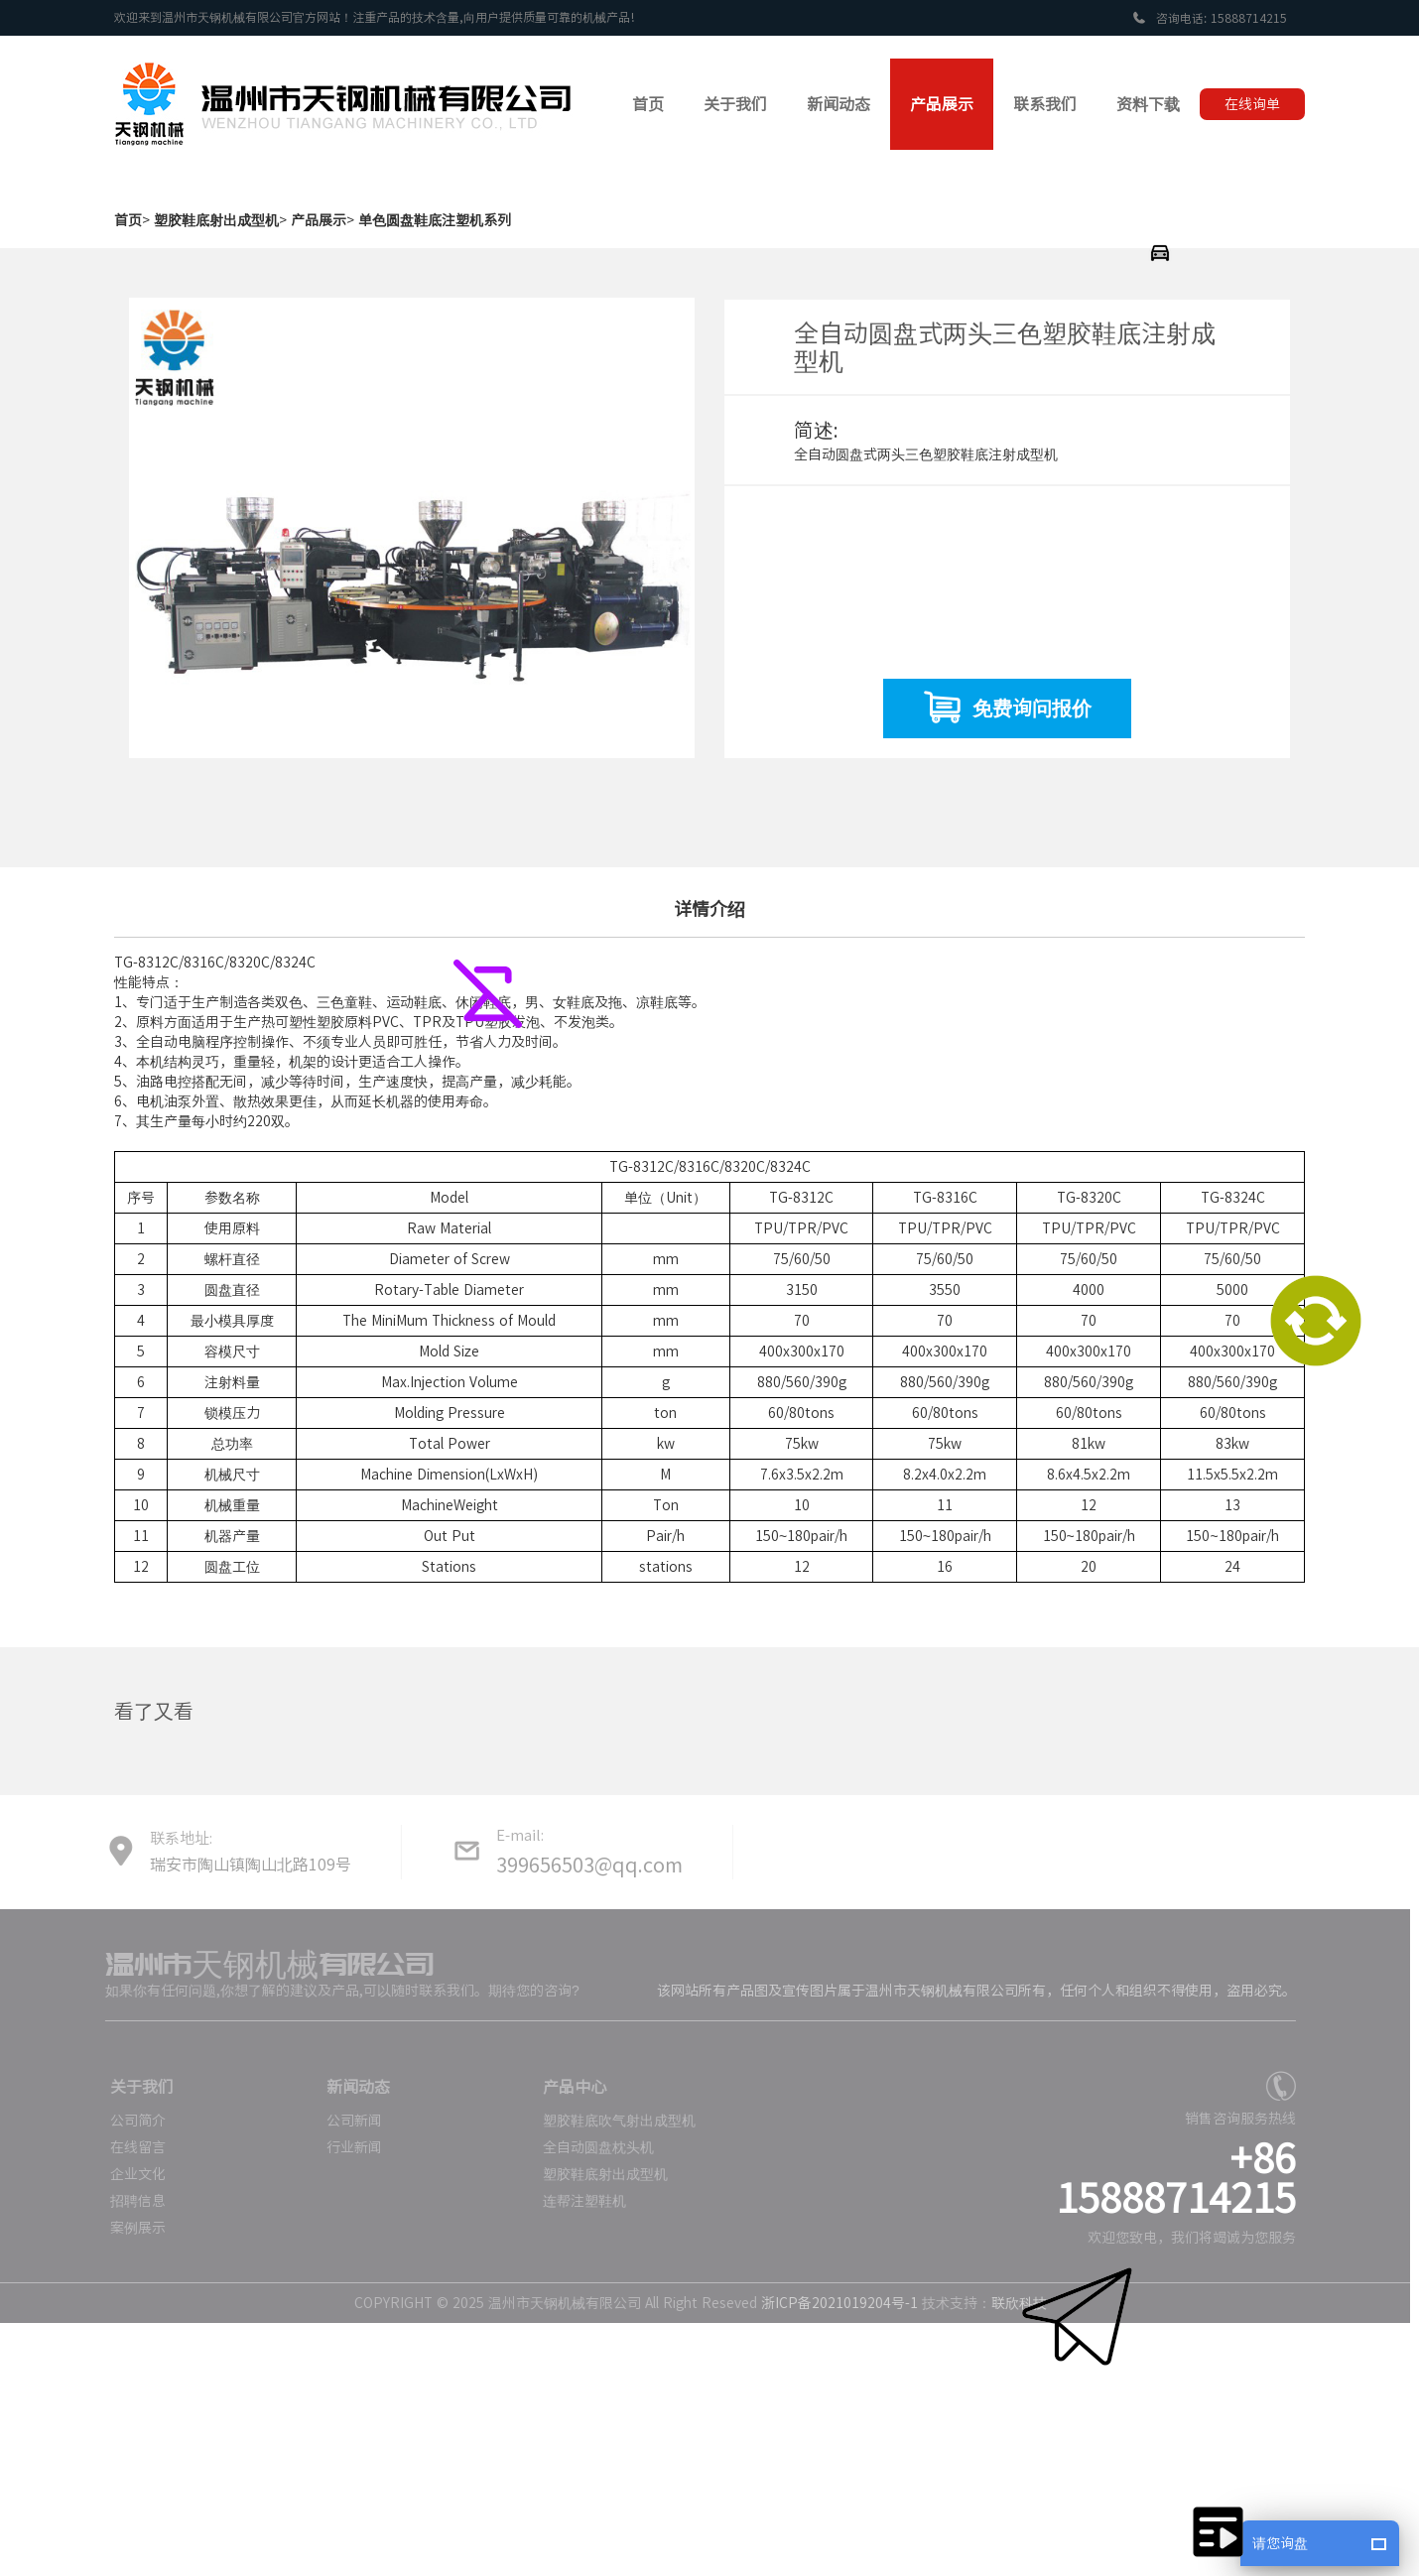 Image resolution: width=1419 pixels, height=2576 pixels. I want to click on open Telegram app, so click(1081, 2318).